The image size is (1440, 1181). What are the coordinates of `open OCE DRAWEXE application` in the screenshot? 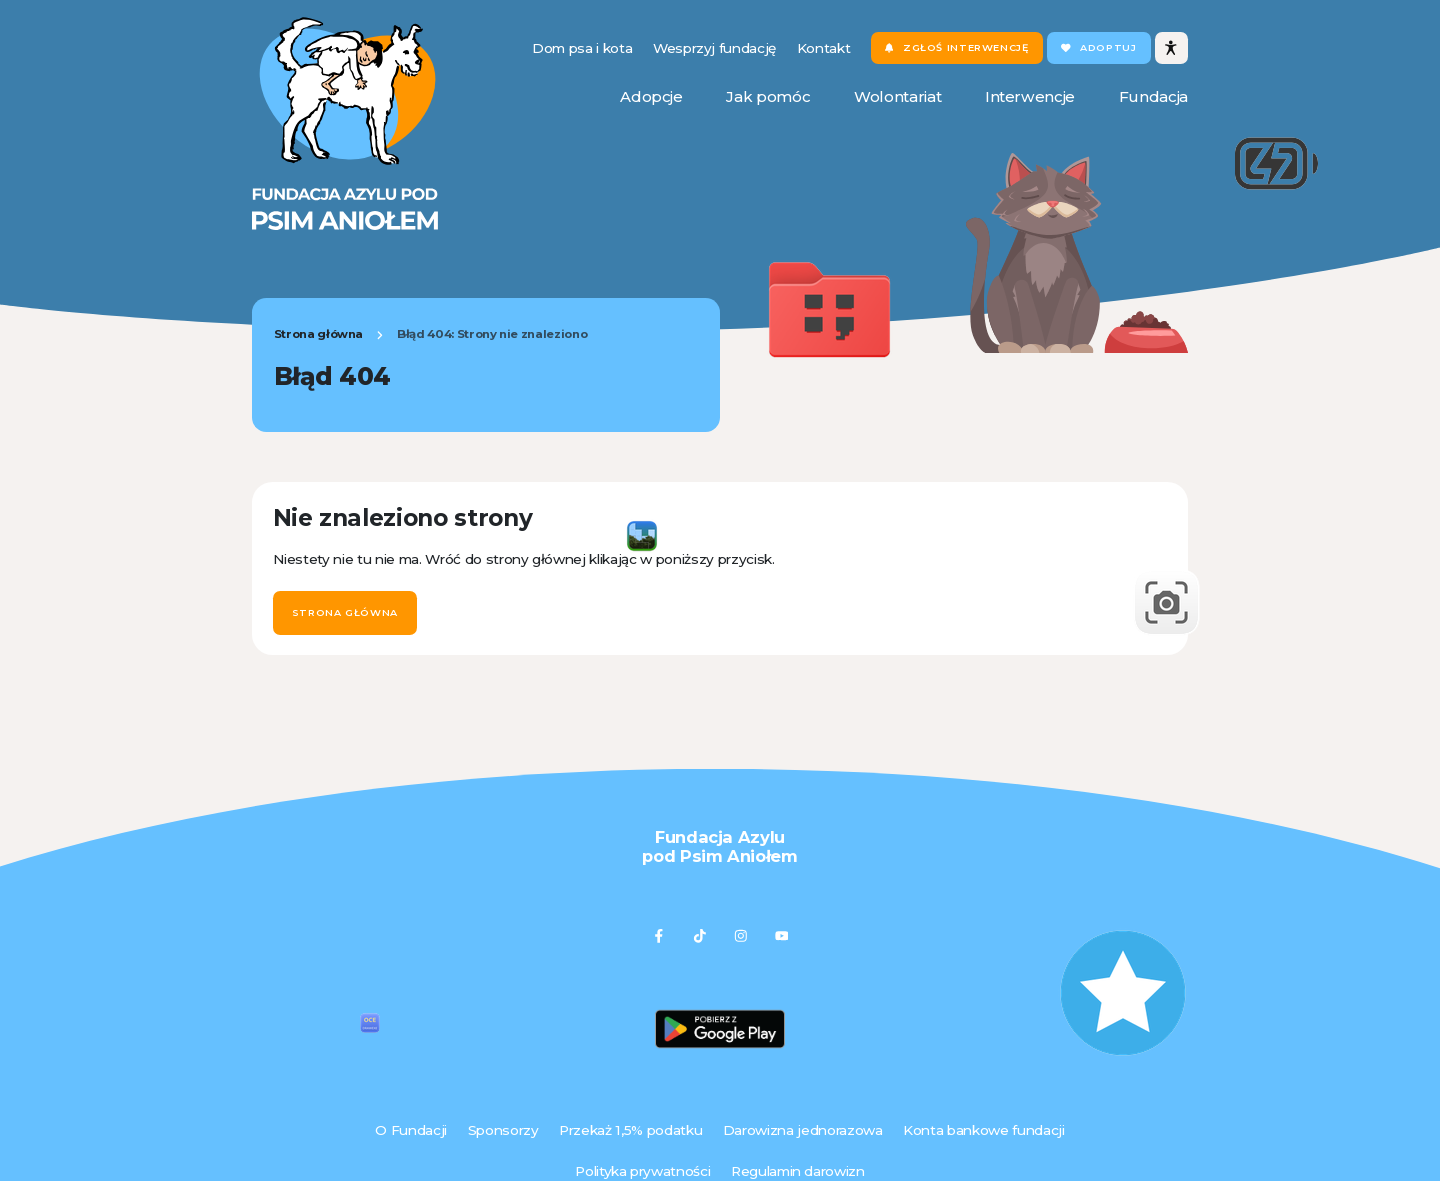 It's located at (370, 1023).